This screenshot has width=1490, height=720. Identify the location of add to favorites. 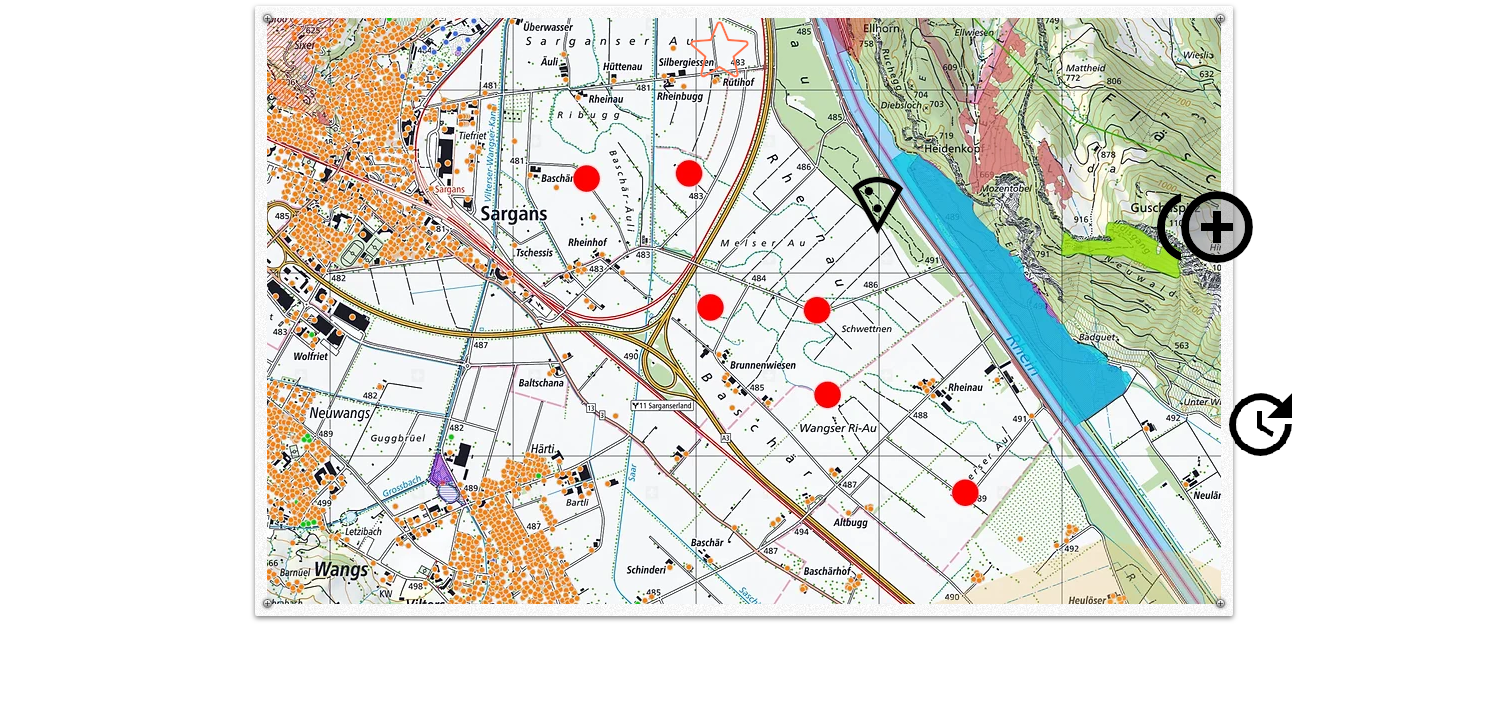
(719, 50).